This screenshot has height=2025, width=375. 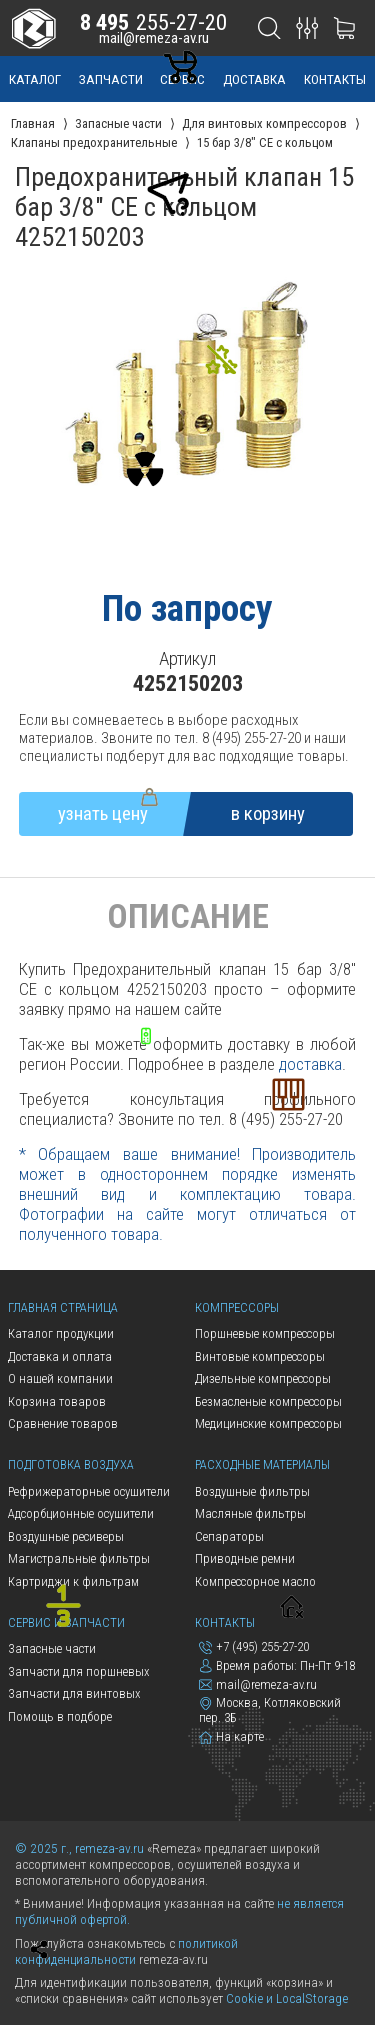 What do you see at coordinates (288, 1094) in the screenshot?
I see `open music or piano app` at bounding box center [288, 1094].